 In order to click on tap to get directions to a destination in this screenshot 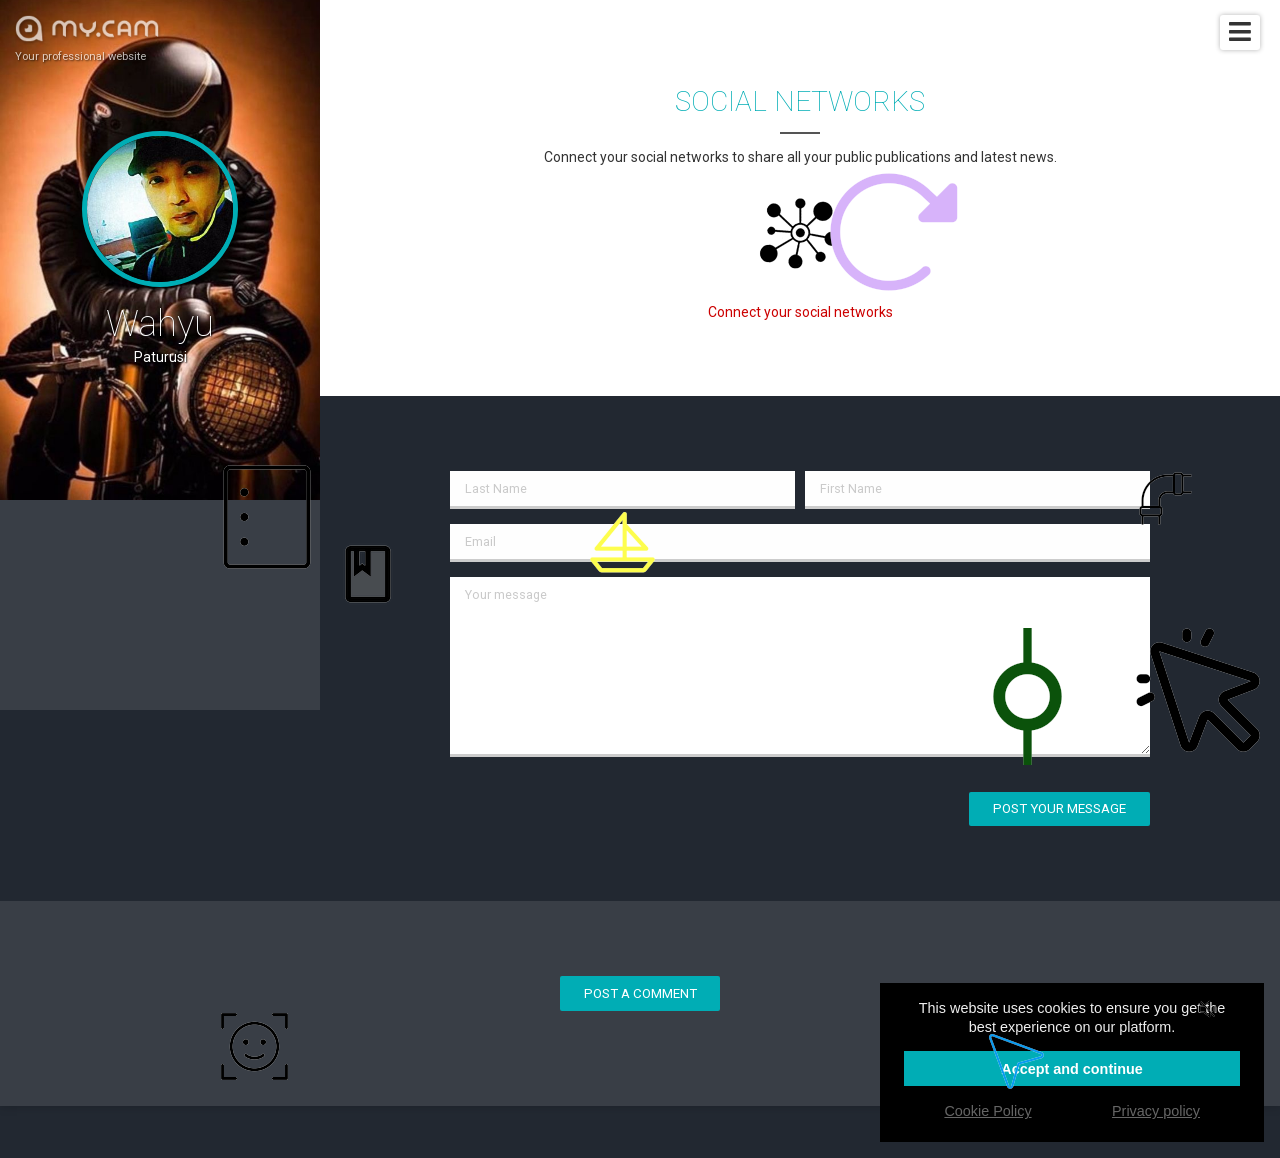, I will do `click(1012, 1057)`.